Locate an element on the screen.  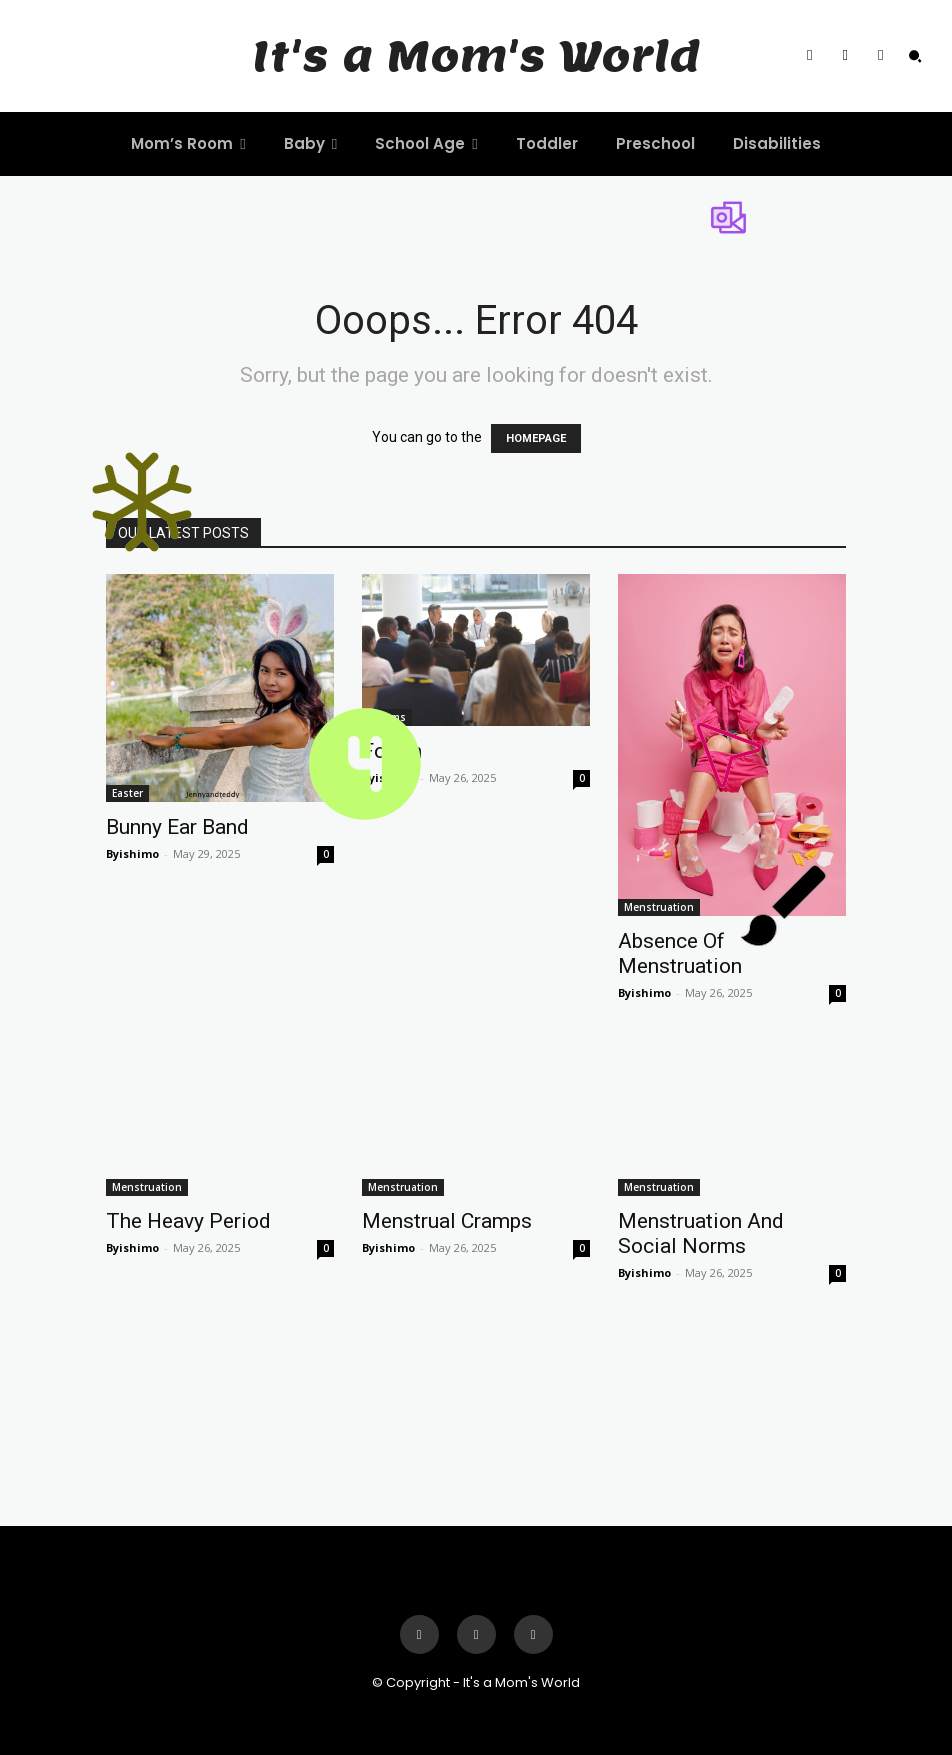
indicates step 4 in a multi-step process is located at coordinates (365, 764).